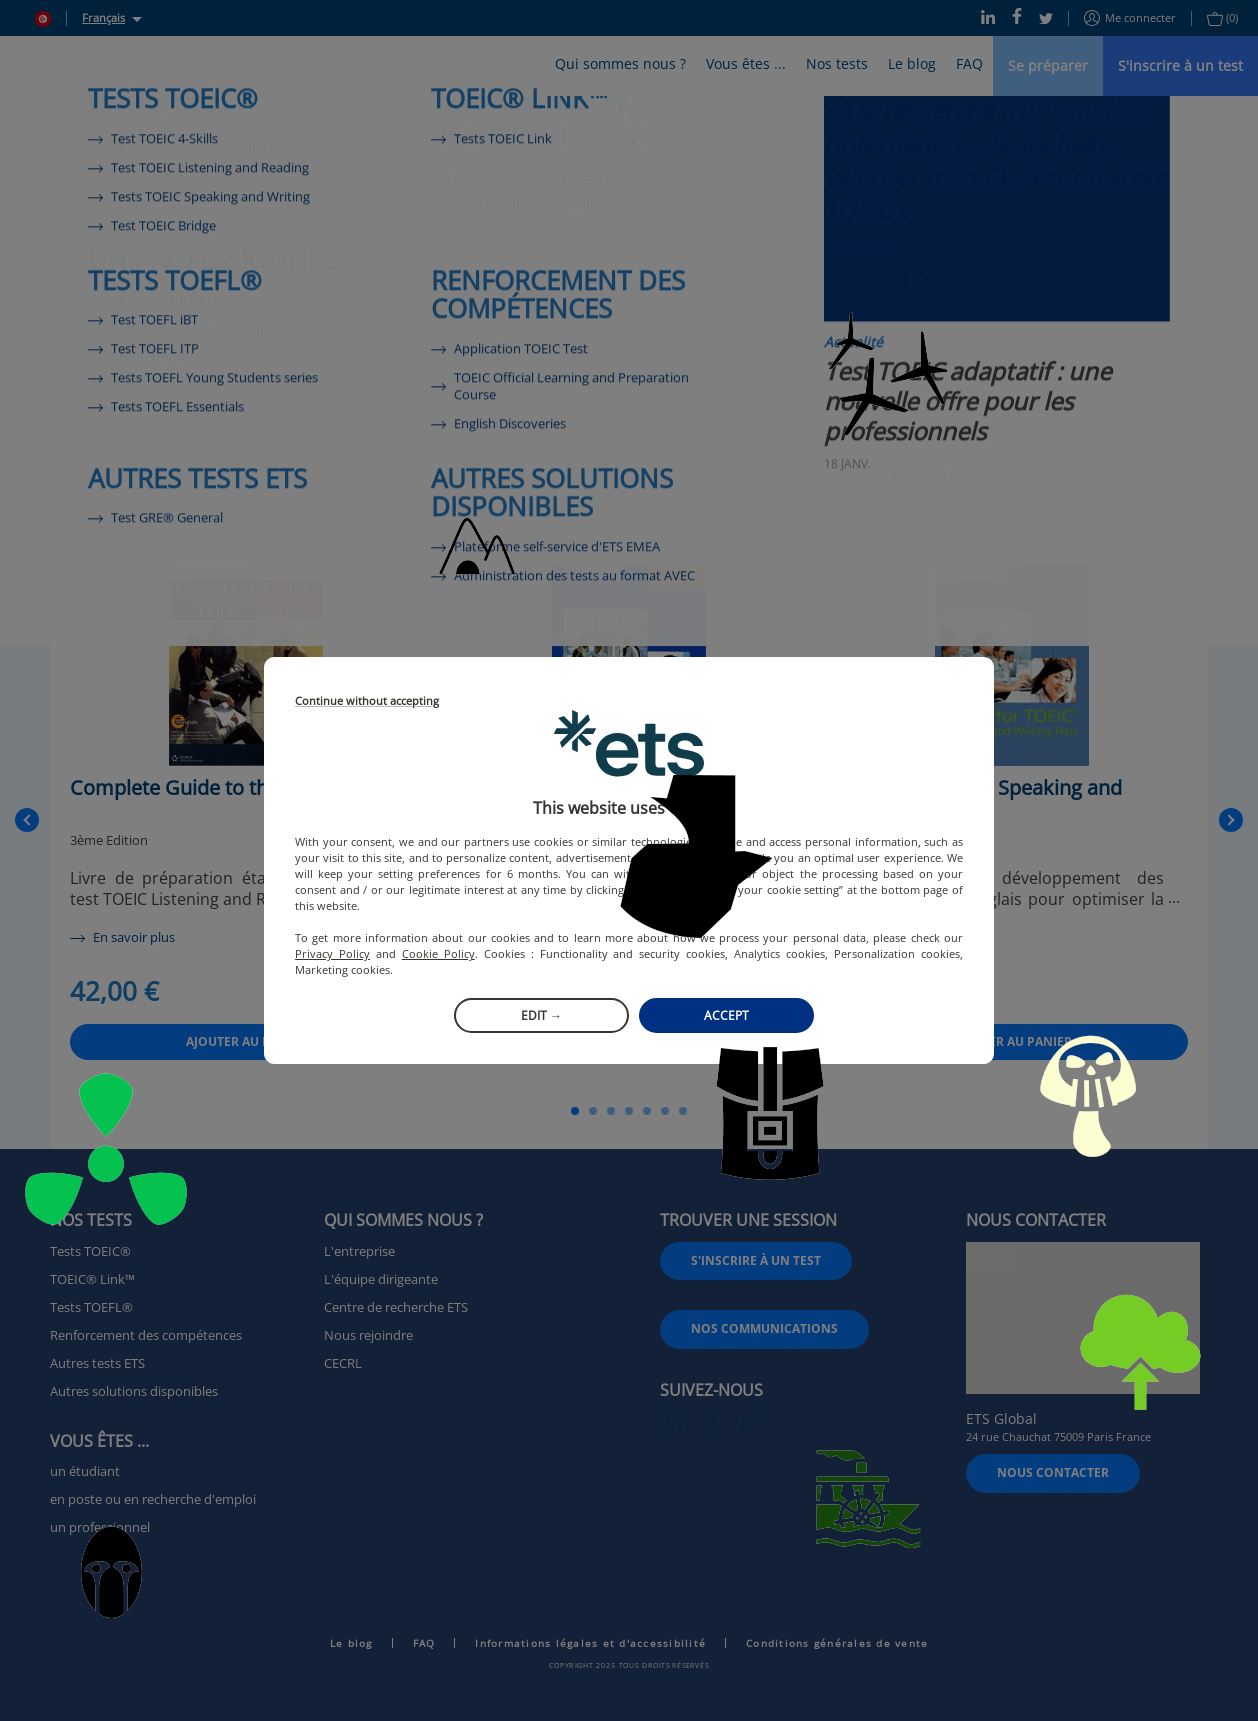 This screenshot has height=1721, width=1258. I want to click on select Guatemala as your country or region, so click(696, 856).